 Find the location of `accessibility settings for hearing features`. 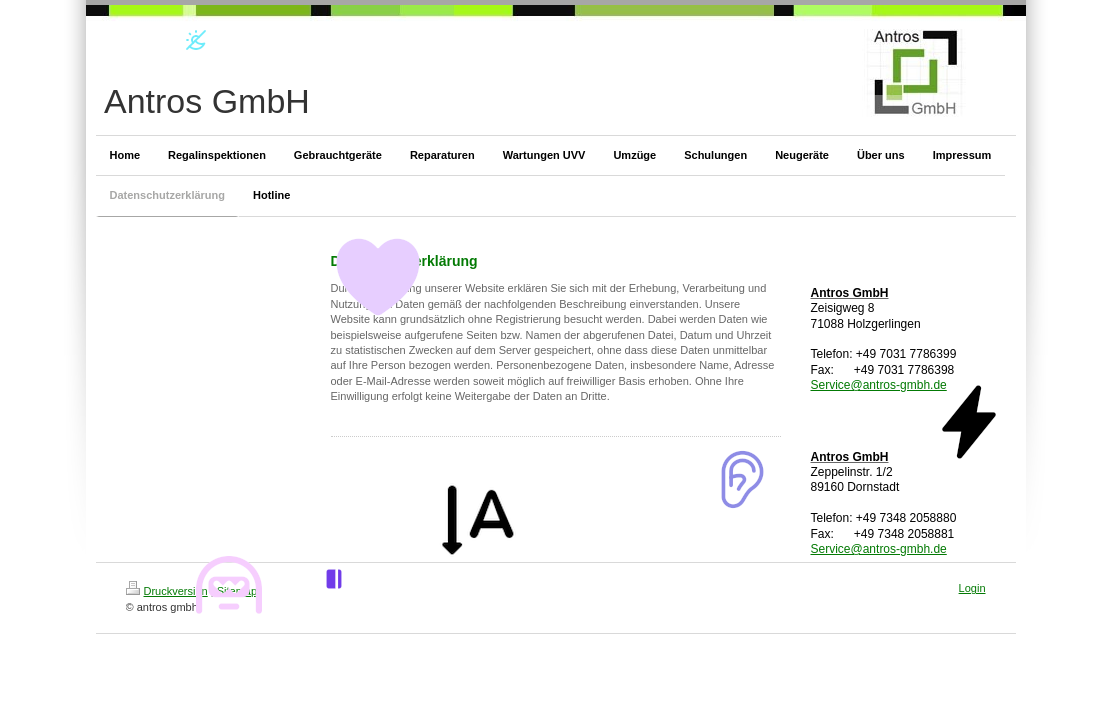

accessibility settings for hearing features is located at coordinates (742, 479).